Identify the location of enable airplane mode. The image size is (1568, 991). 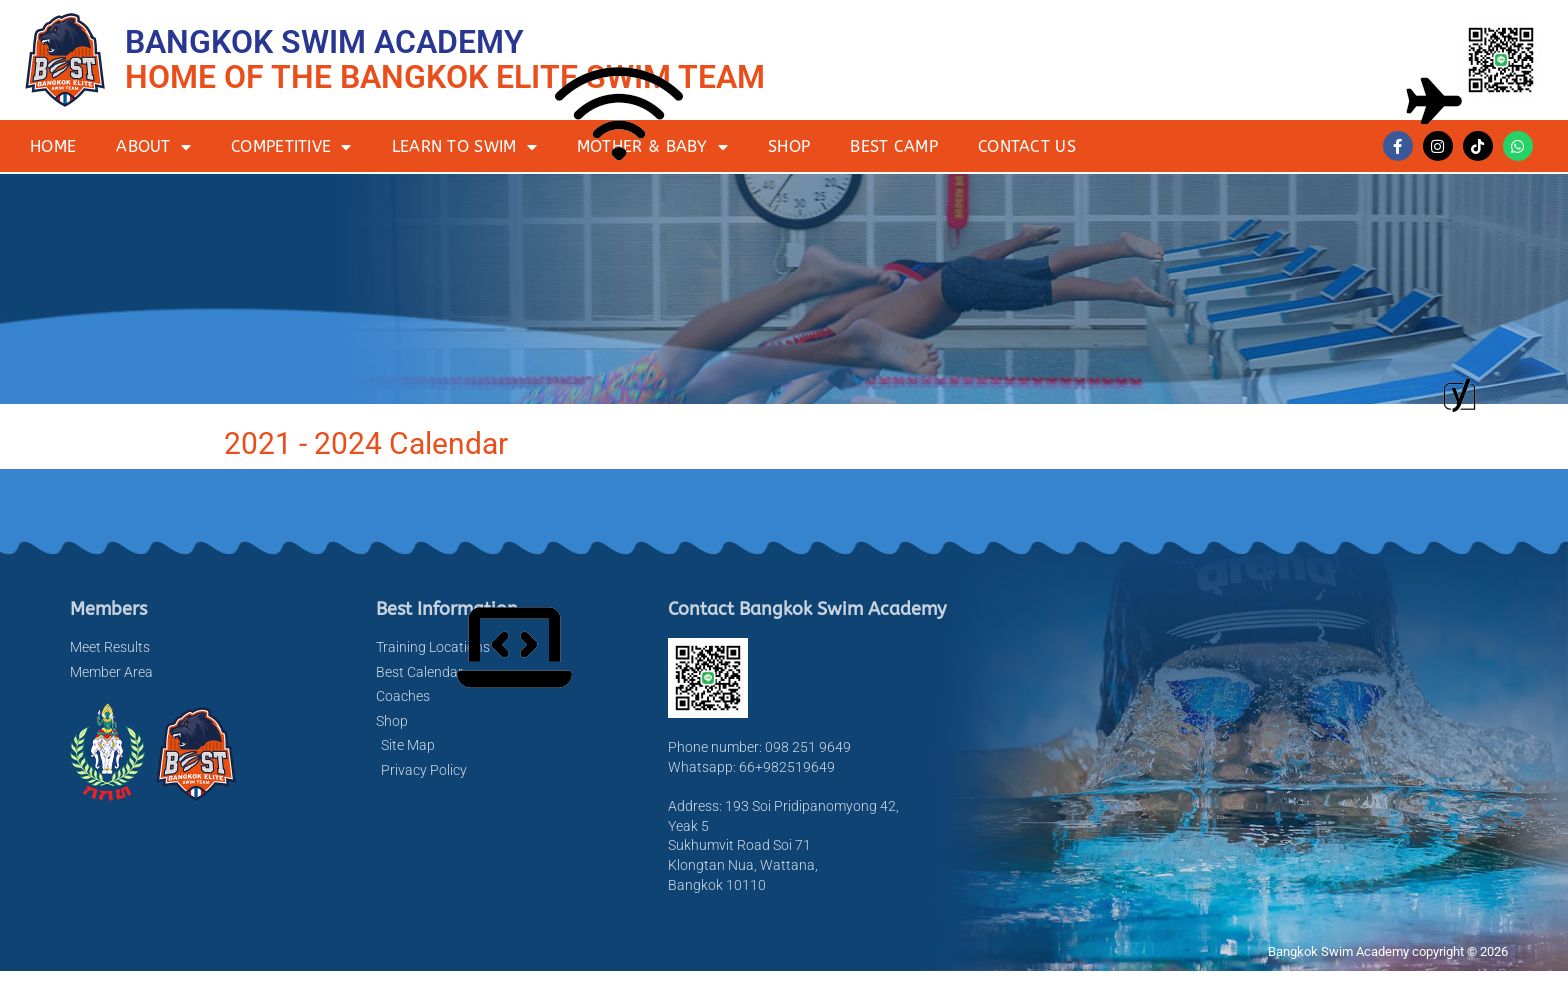
(1434, 101).